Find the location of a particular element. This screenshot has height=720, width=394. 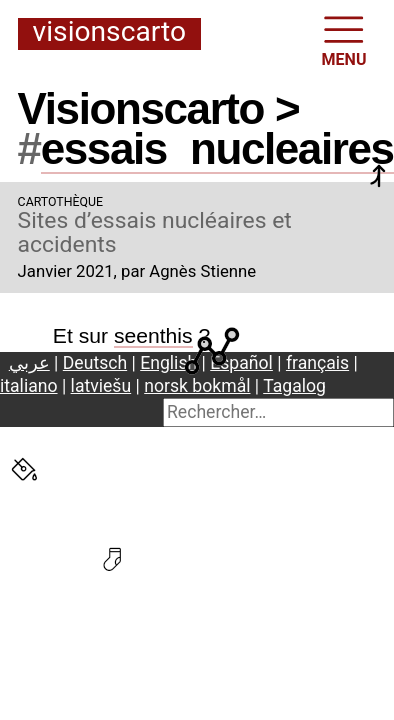

merge content or branches to the left is located at coordinates (379, 176).